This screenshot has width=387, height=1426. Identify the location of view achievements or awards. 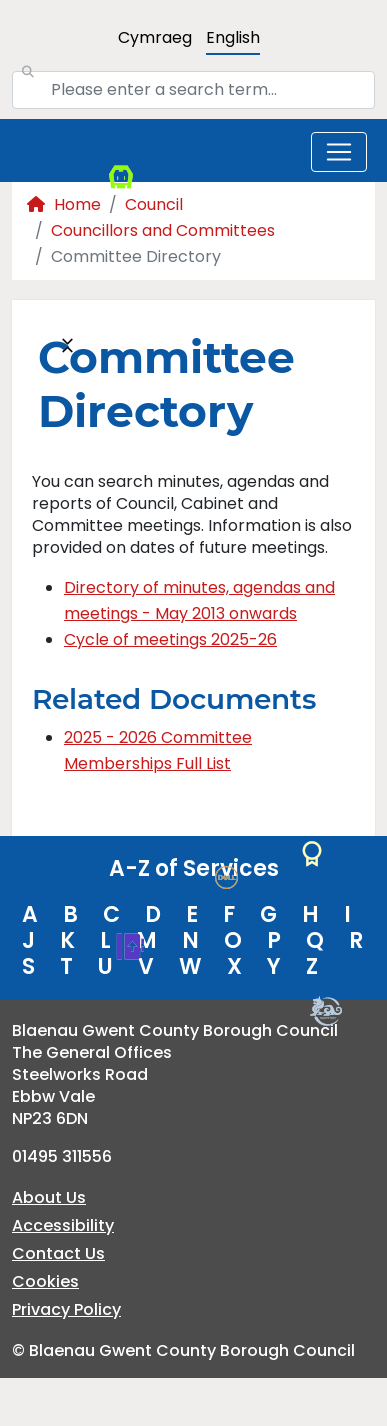
(312, 854).